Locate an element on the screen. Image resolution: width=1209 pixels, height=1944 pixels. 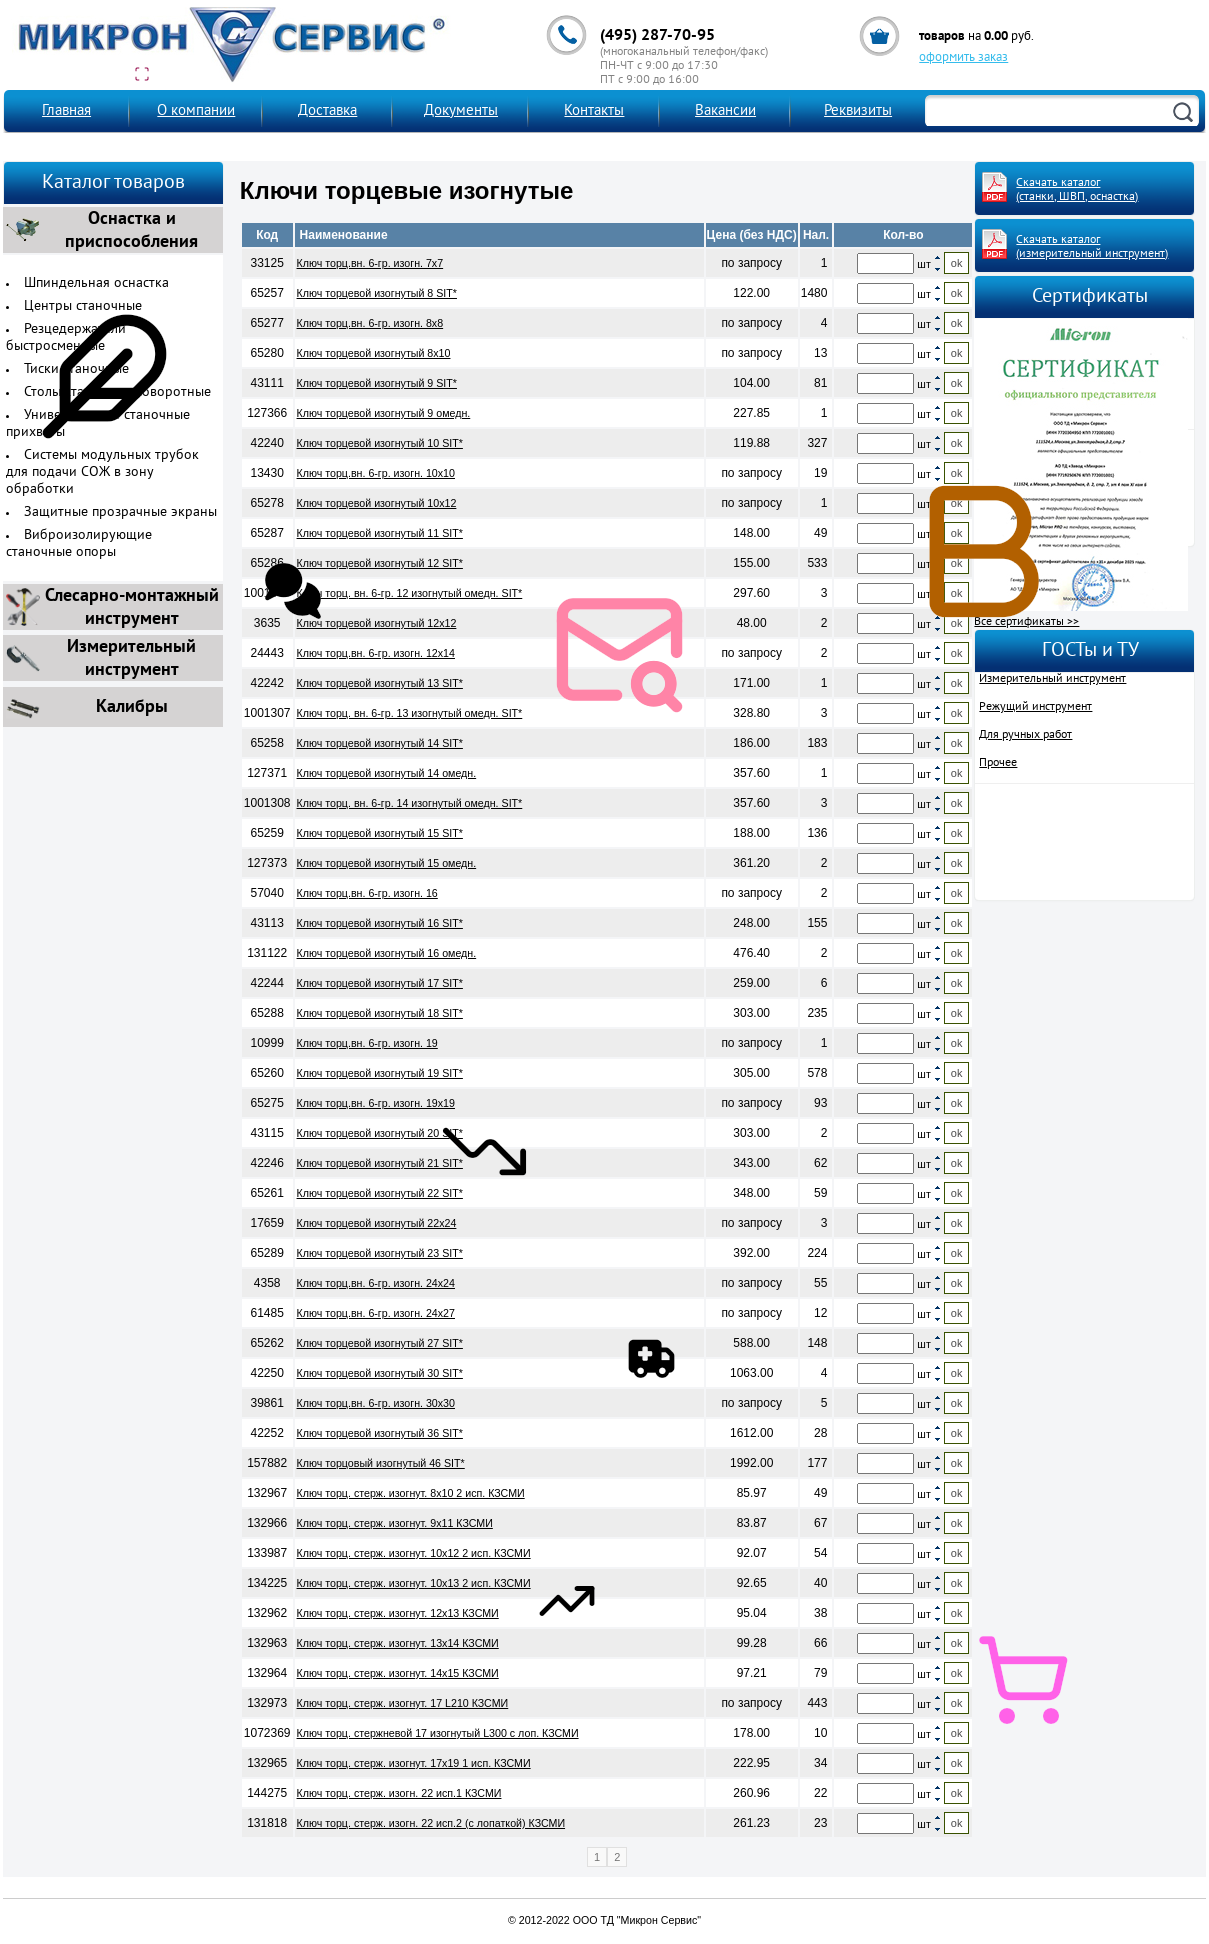
scan a document or QR code is located at coordinates (142, 74).